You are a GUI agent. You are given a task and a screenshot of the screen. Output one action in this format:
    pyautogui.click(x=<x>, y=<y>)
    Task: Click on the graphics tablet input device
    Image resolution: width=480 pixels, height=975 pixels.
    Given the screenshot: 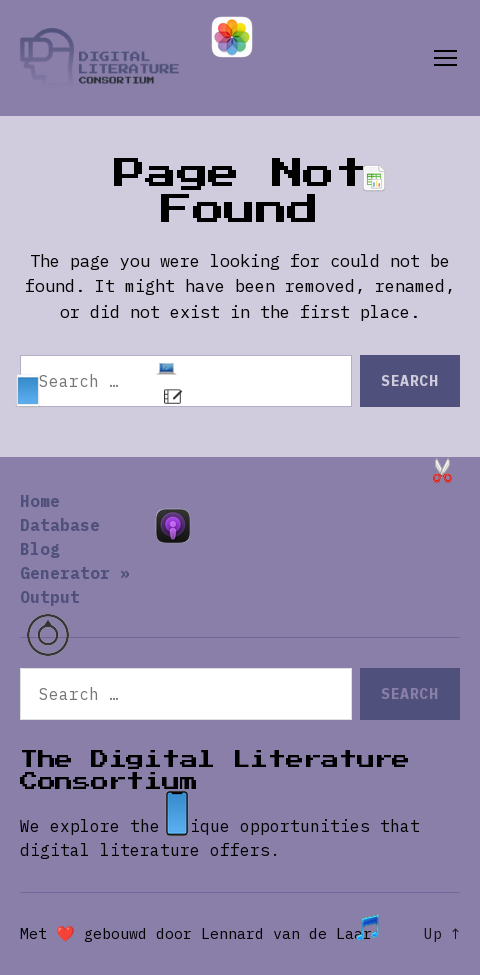 What is the action you would take?
    pyautogui.click(x=173, y=396)
    